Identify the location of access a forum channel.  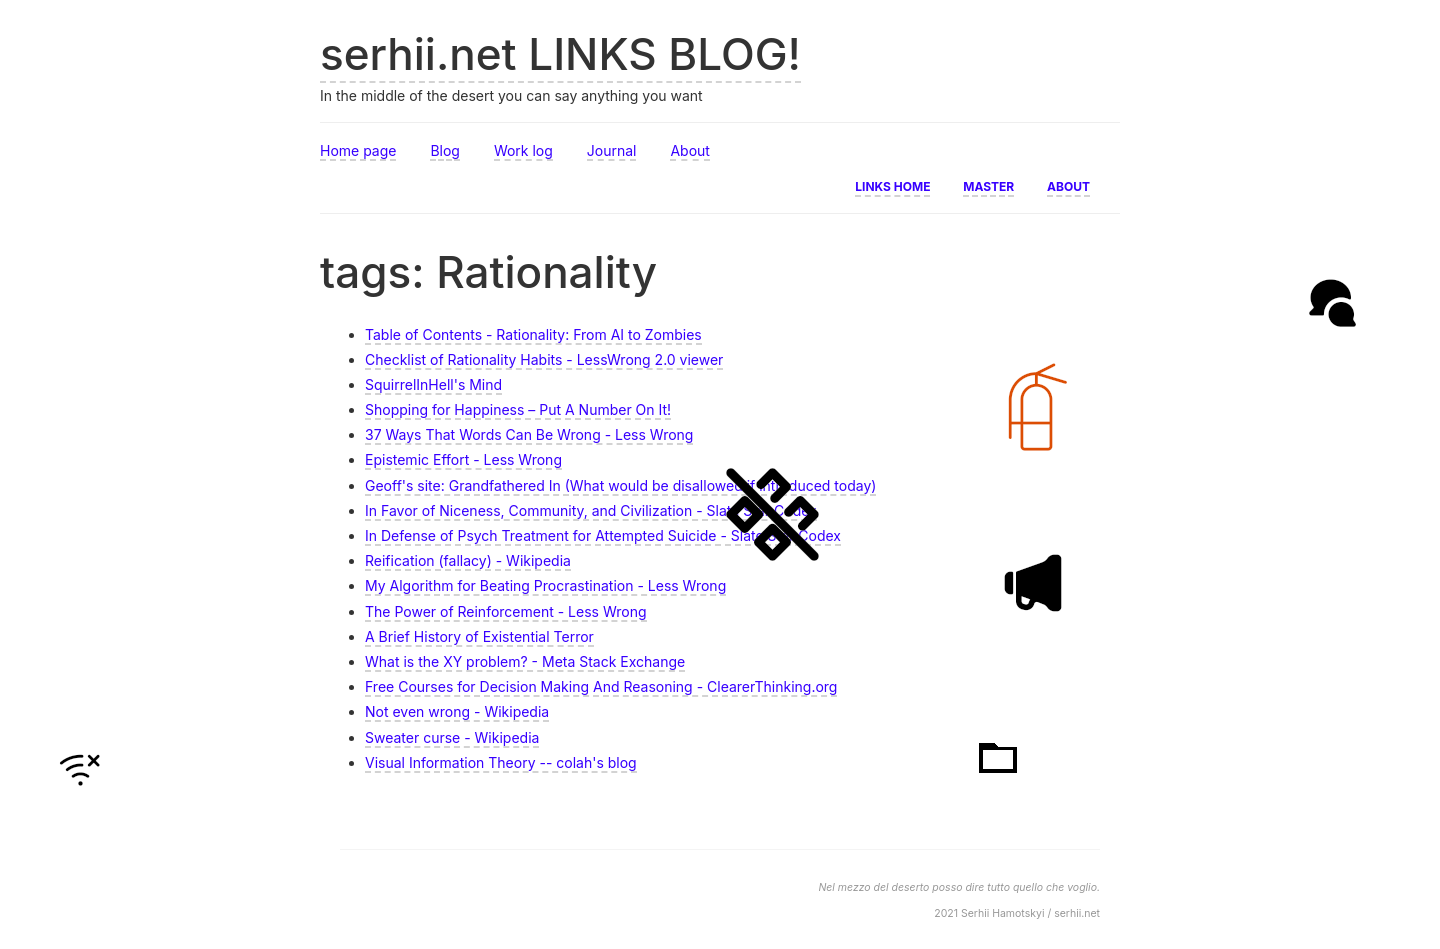
(1333, 302).